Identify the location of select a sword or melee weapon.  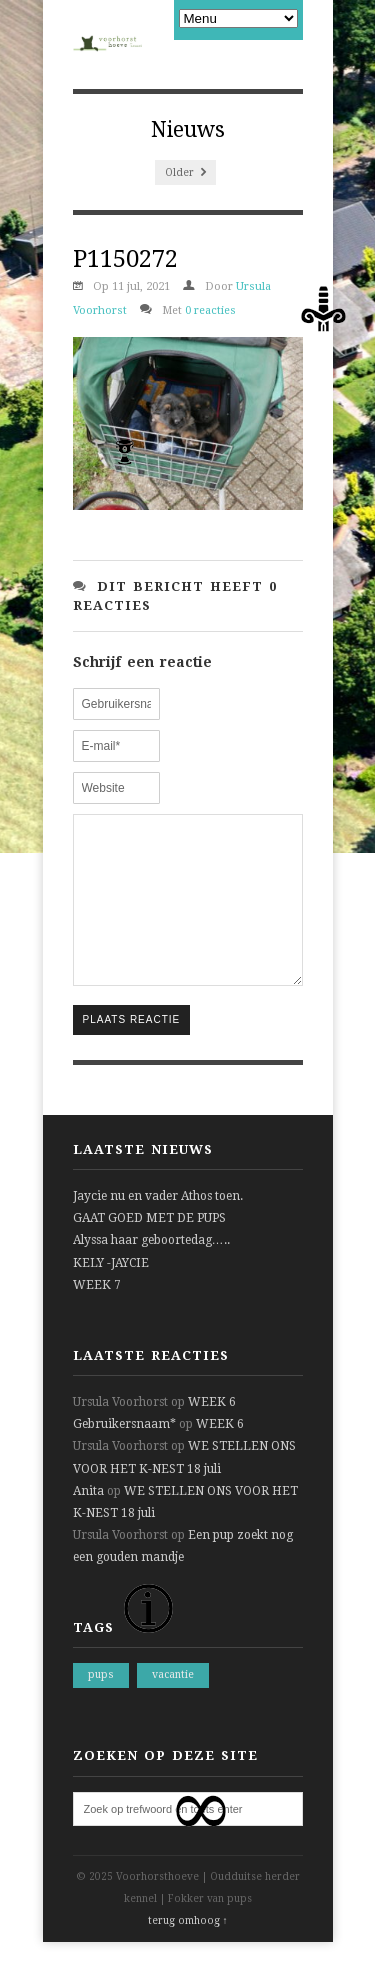
(323, 308).